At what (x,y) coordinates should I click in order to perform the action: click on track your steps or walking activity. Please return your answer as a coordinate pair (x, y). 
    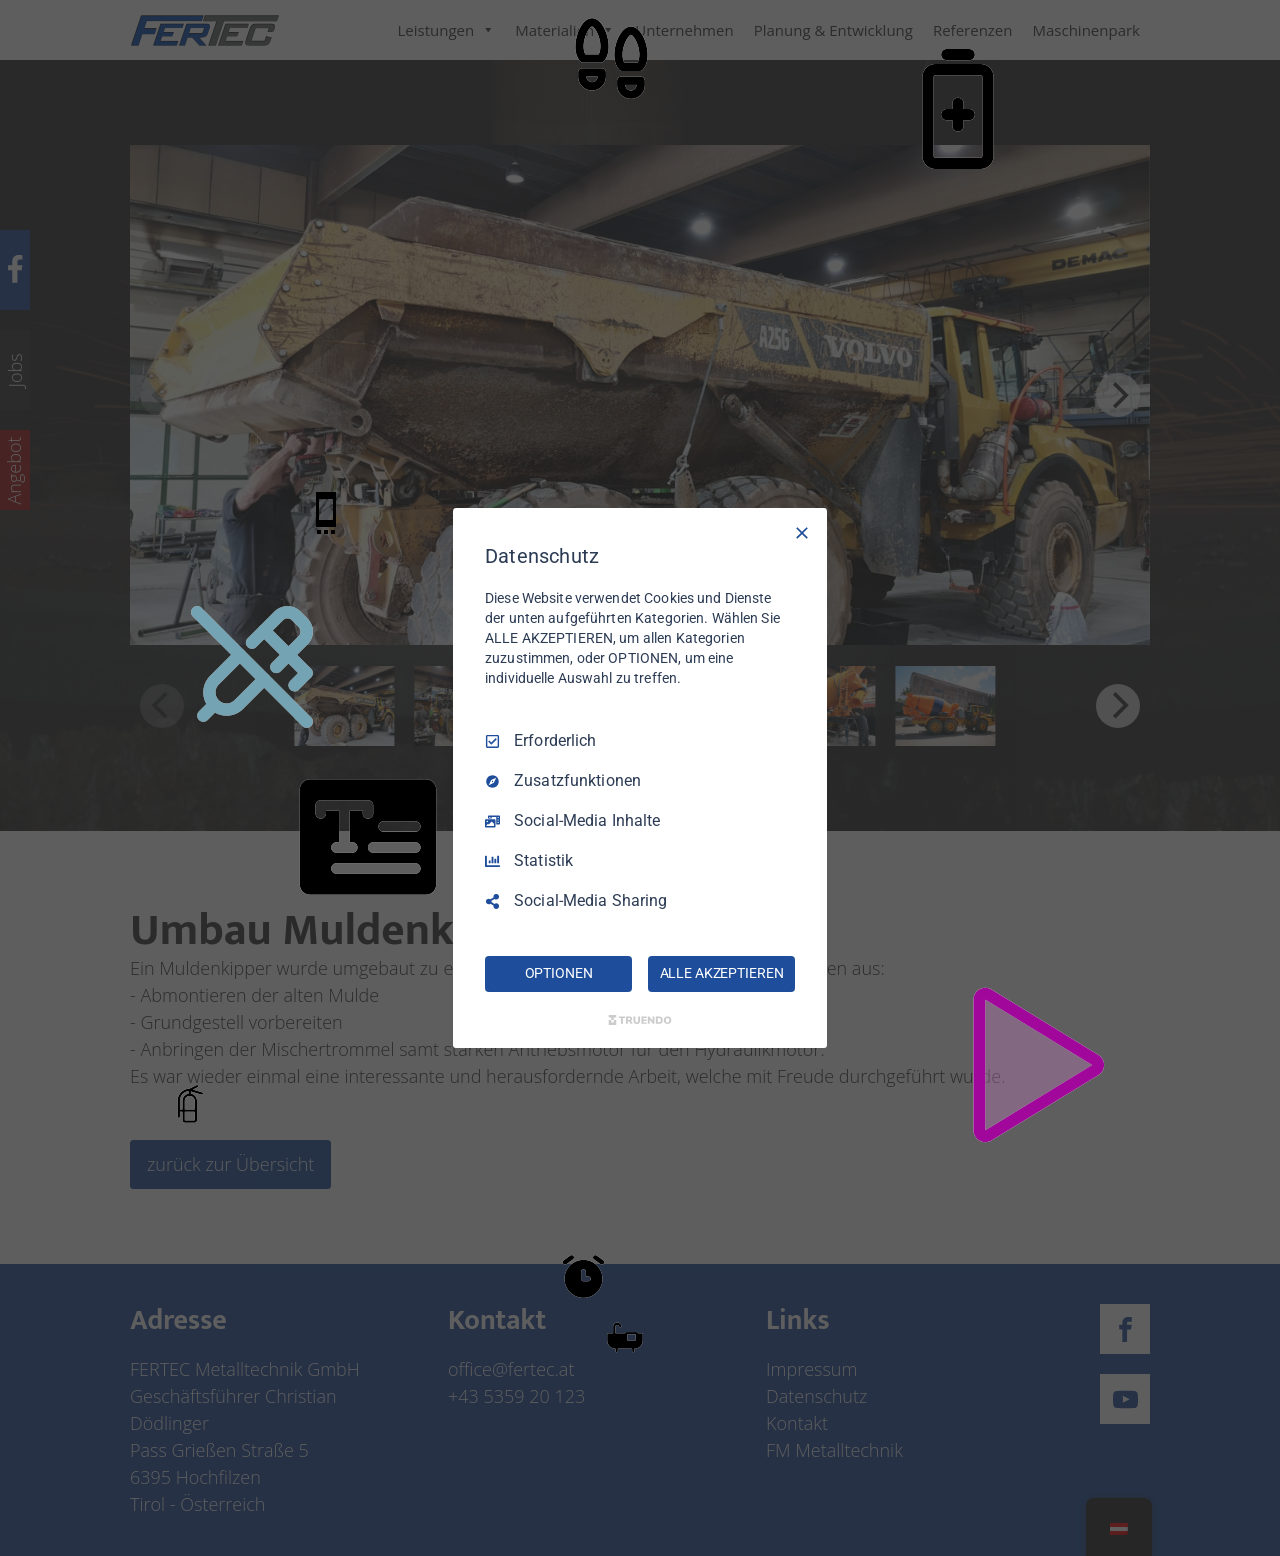
    Looking at the image, I should click on (611, 58).